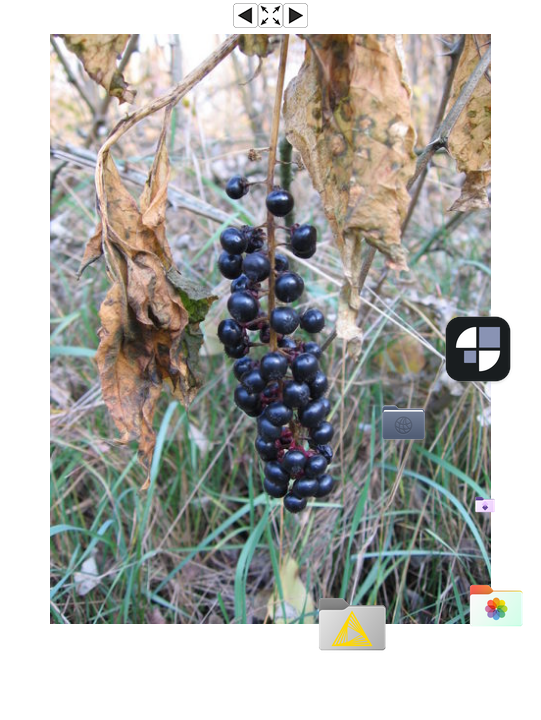 This screenshot has width=541, height=720. I want to click on folder containing html or web-related files, so click(403, 422).